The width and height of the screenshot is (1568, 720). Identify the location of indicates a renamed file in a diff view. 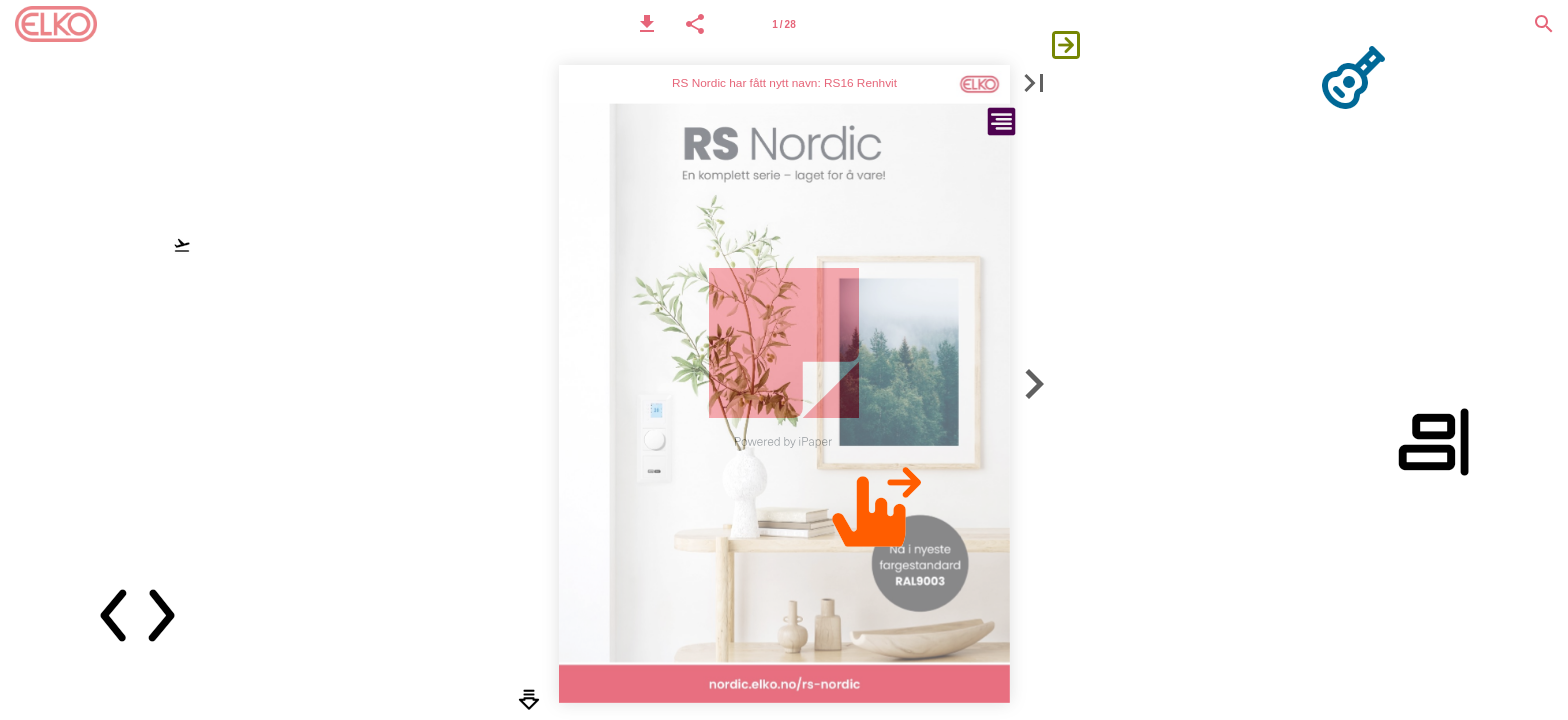
(1066, 45).